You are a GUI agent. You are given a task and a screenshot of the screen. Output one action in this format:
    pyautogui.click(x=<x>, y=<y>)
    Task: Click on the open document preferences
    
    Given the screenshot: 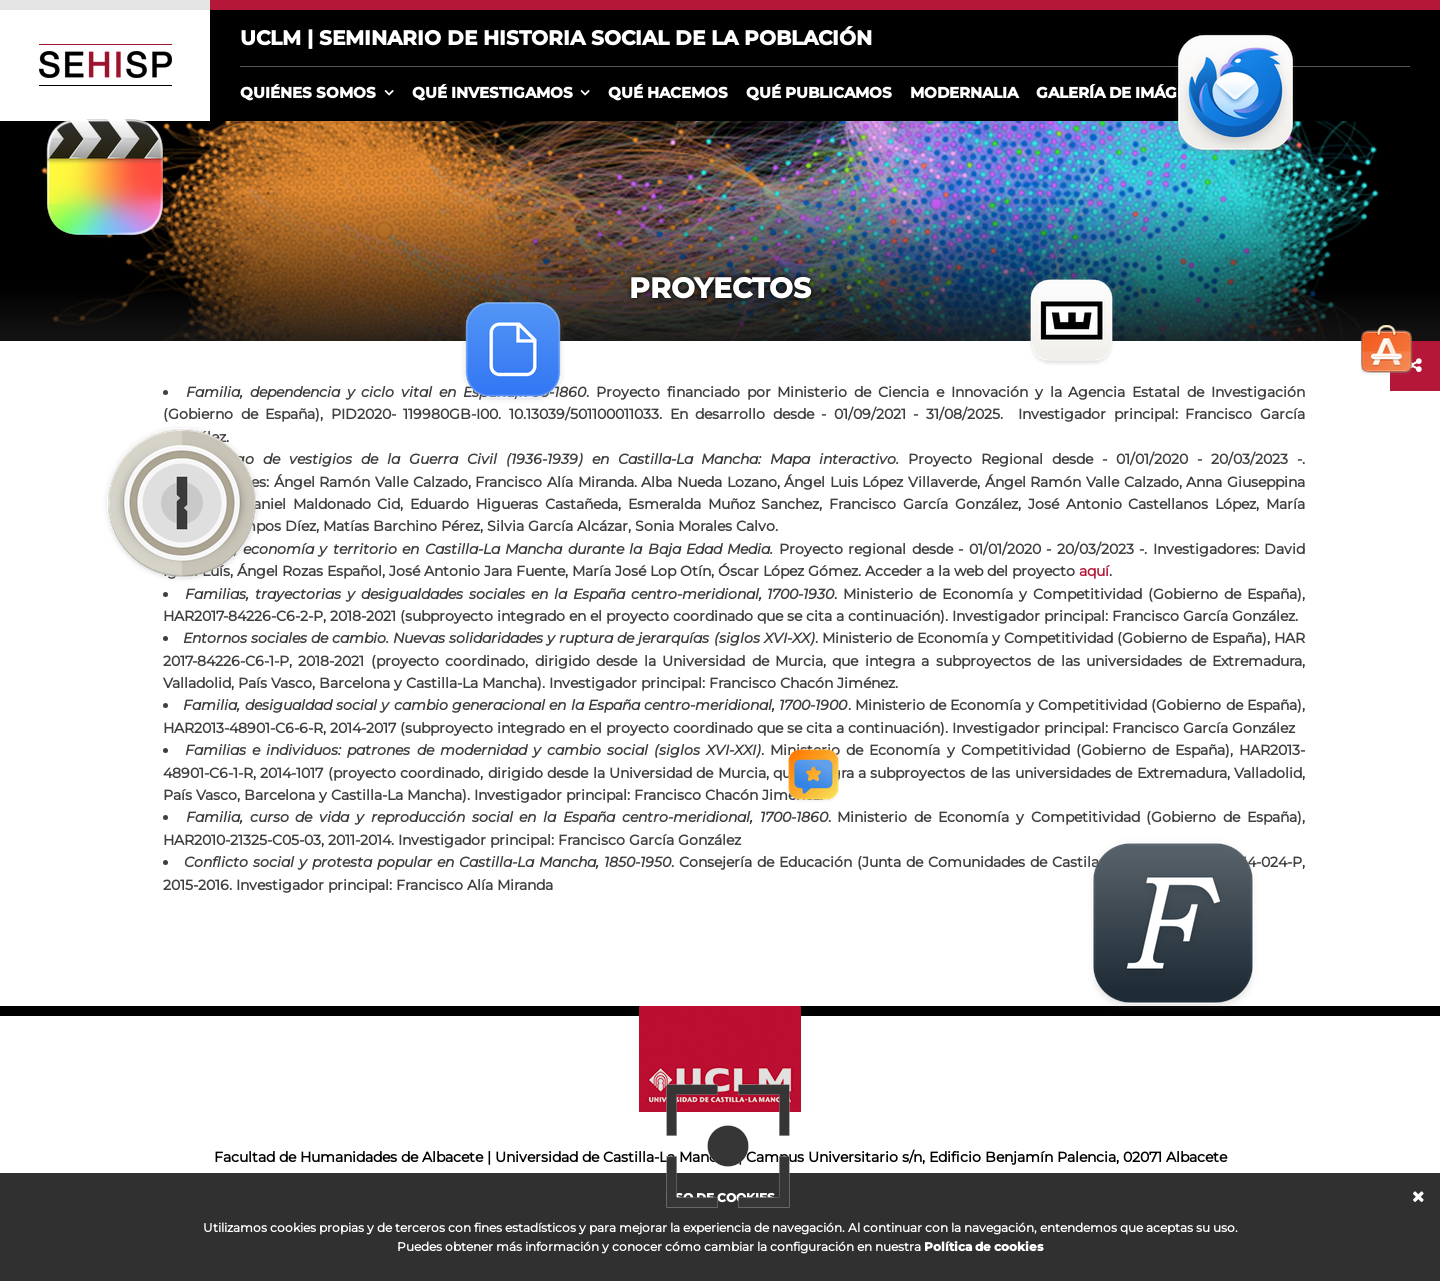 What is the action you would take?
    pyautogui.click(x=513, y=351)
    